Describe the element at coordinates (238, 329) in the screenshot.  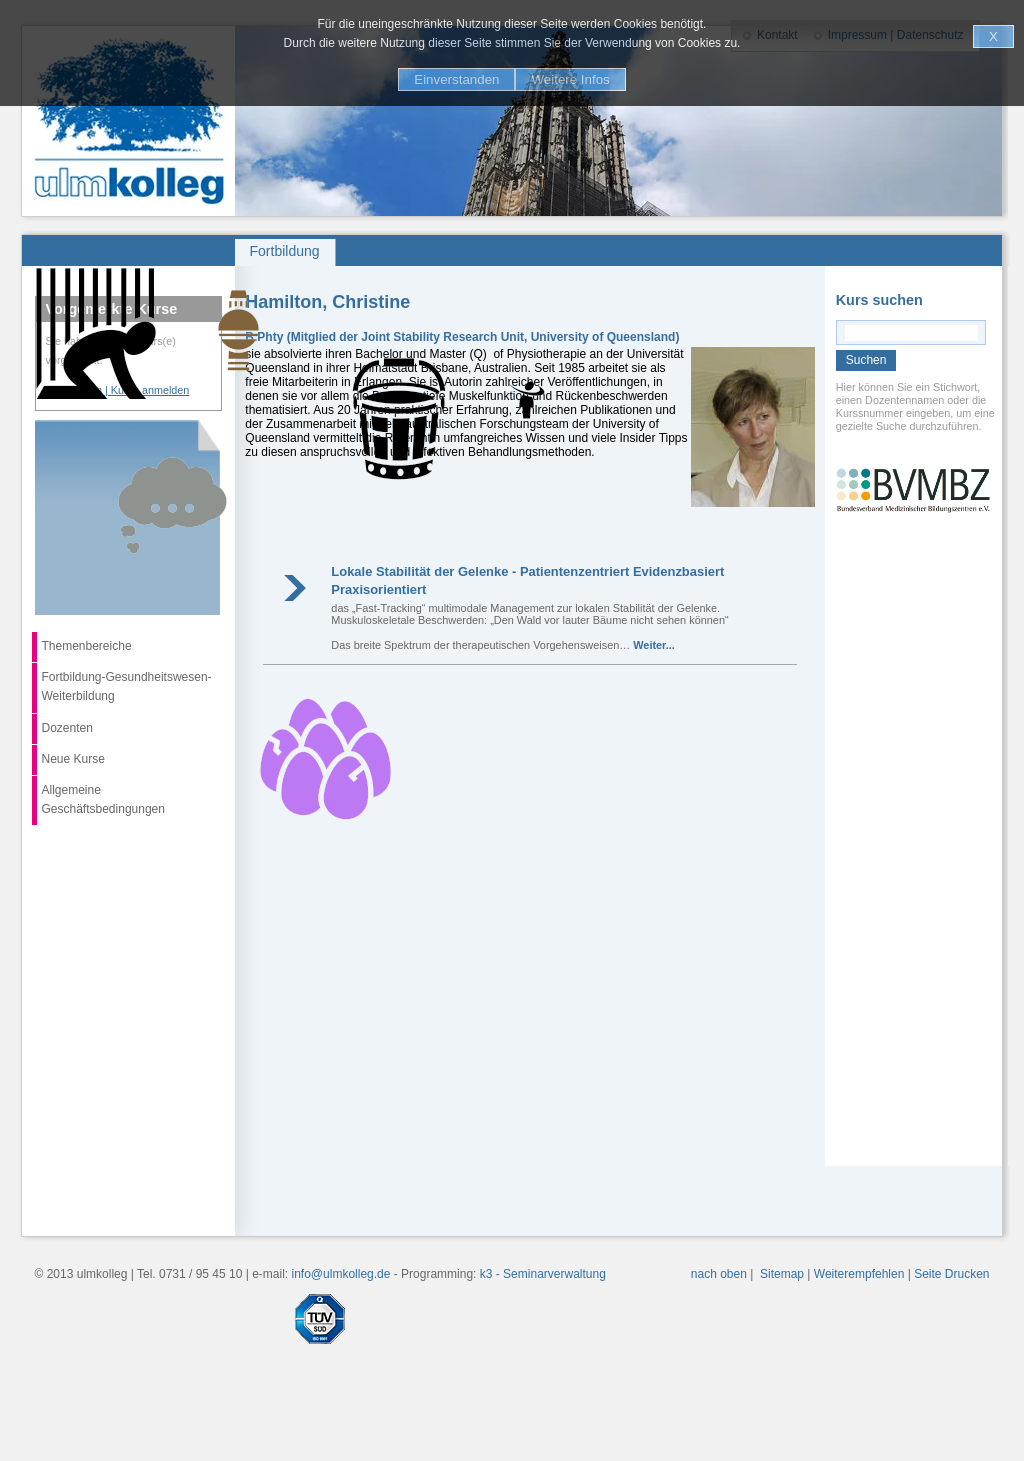
I see `access broadcast or streaming settings` at that location.